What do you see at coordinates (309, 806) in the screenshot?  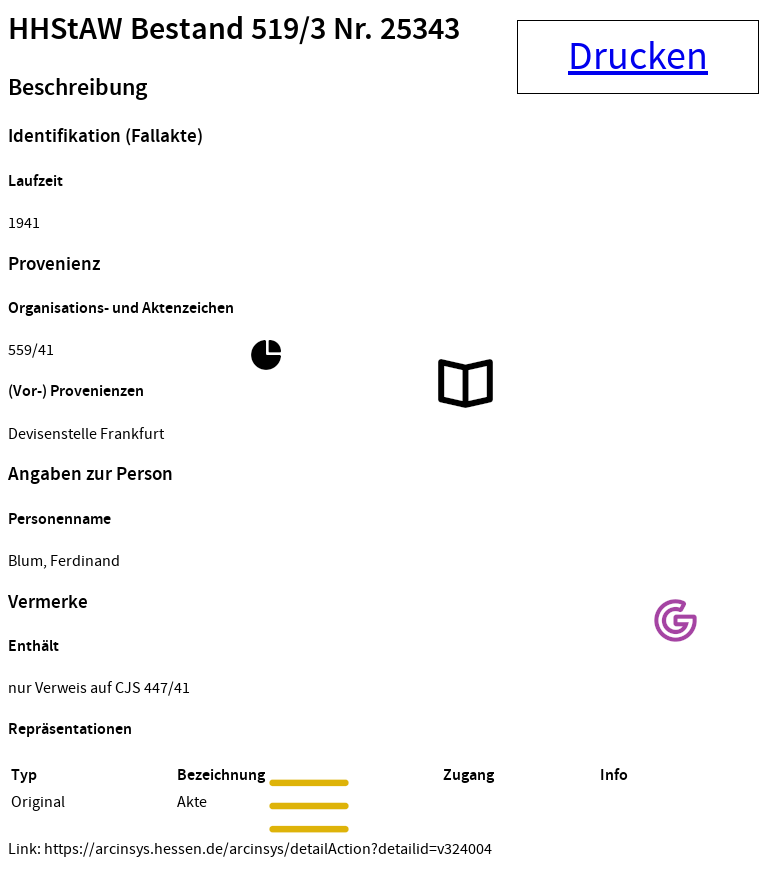 I see `open navigation menu` at bounding box center [309, 806].